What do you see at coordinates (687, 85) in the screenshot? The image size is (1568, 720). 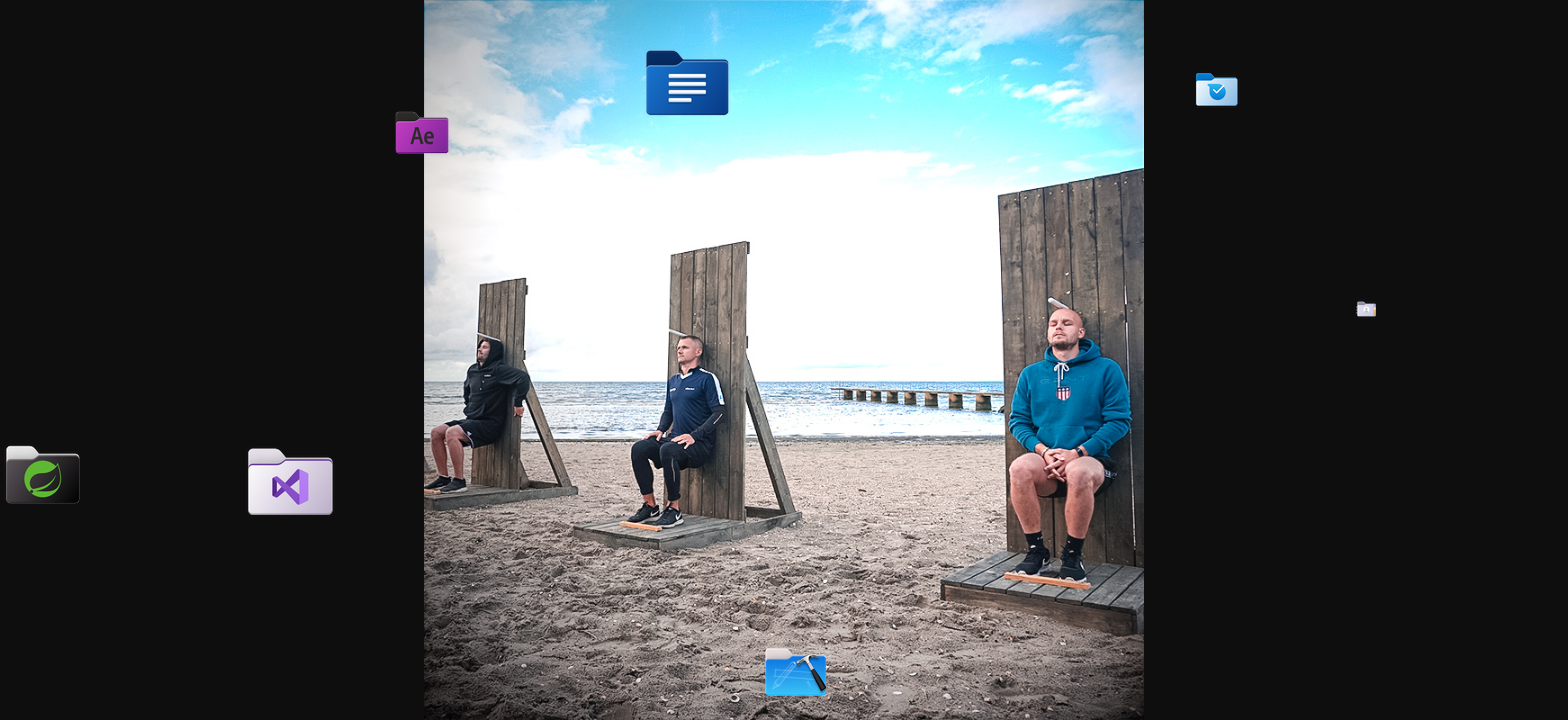 I see `open google docs folder` at bounding box center [687, 85].